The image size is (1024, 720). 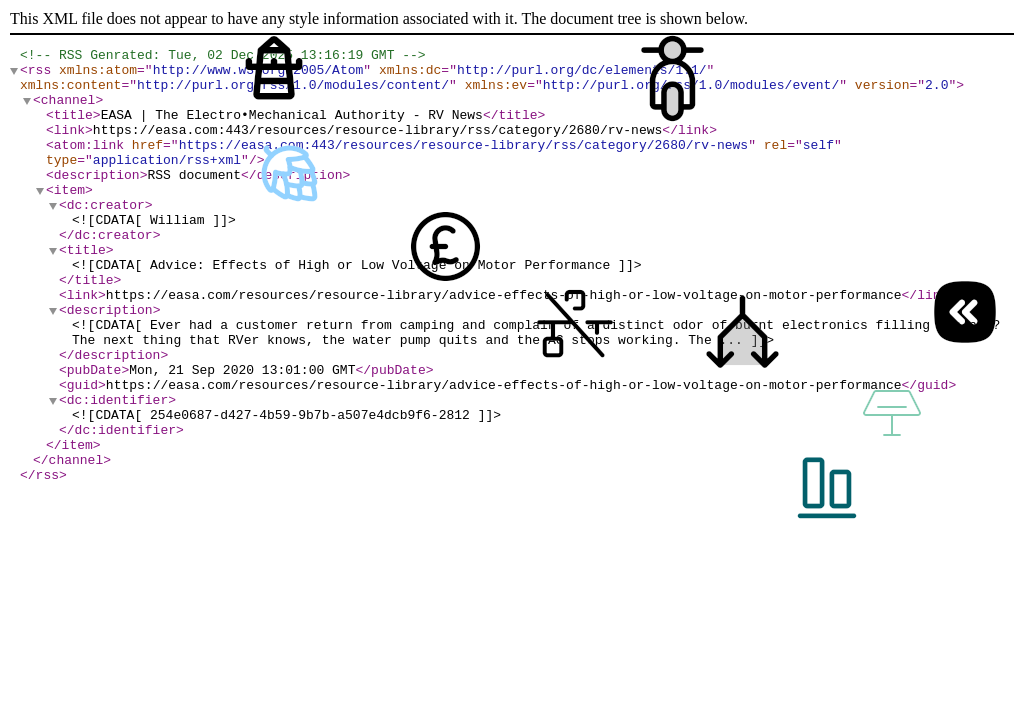 What do you see at coordinates (892, 413) in the screenshot?
I see `access presentation mode` at bounding box center [892, 413].